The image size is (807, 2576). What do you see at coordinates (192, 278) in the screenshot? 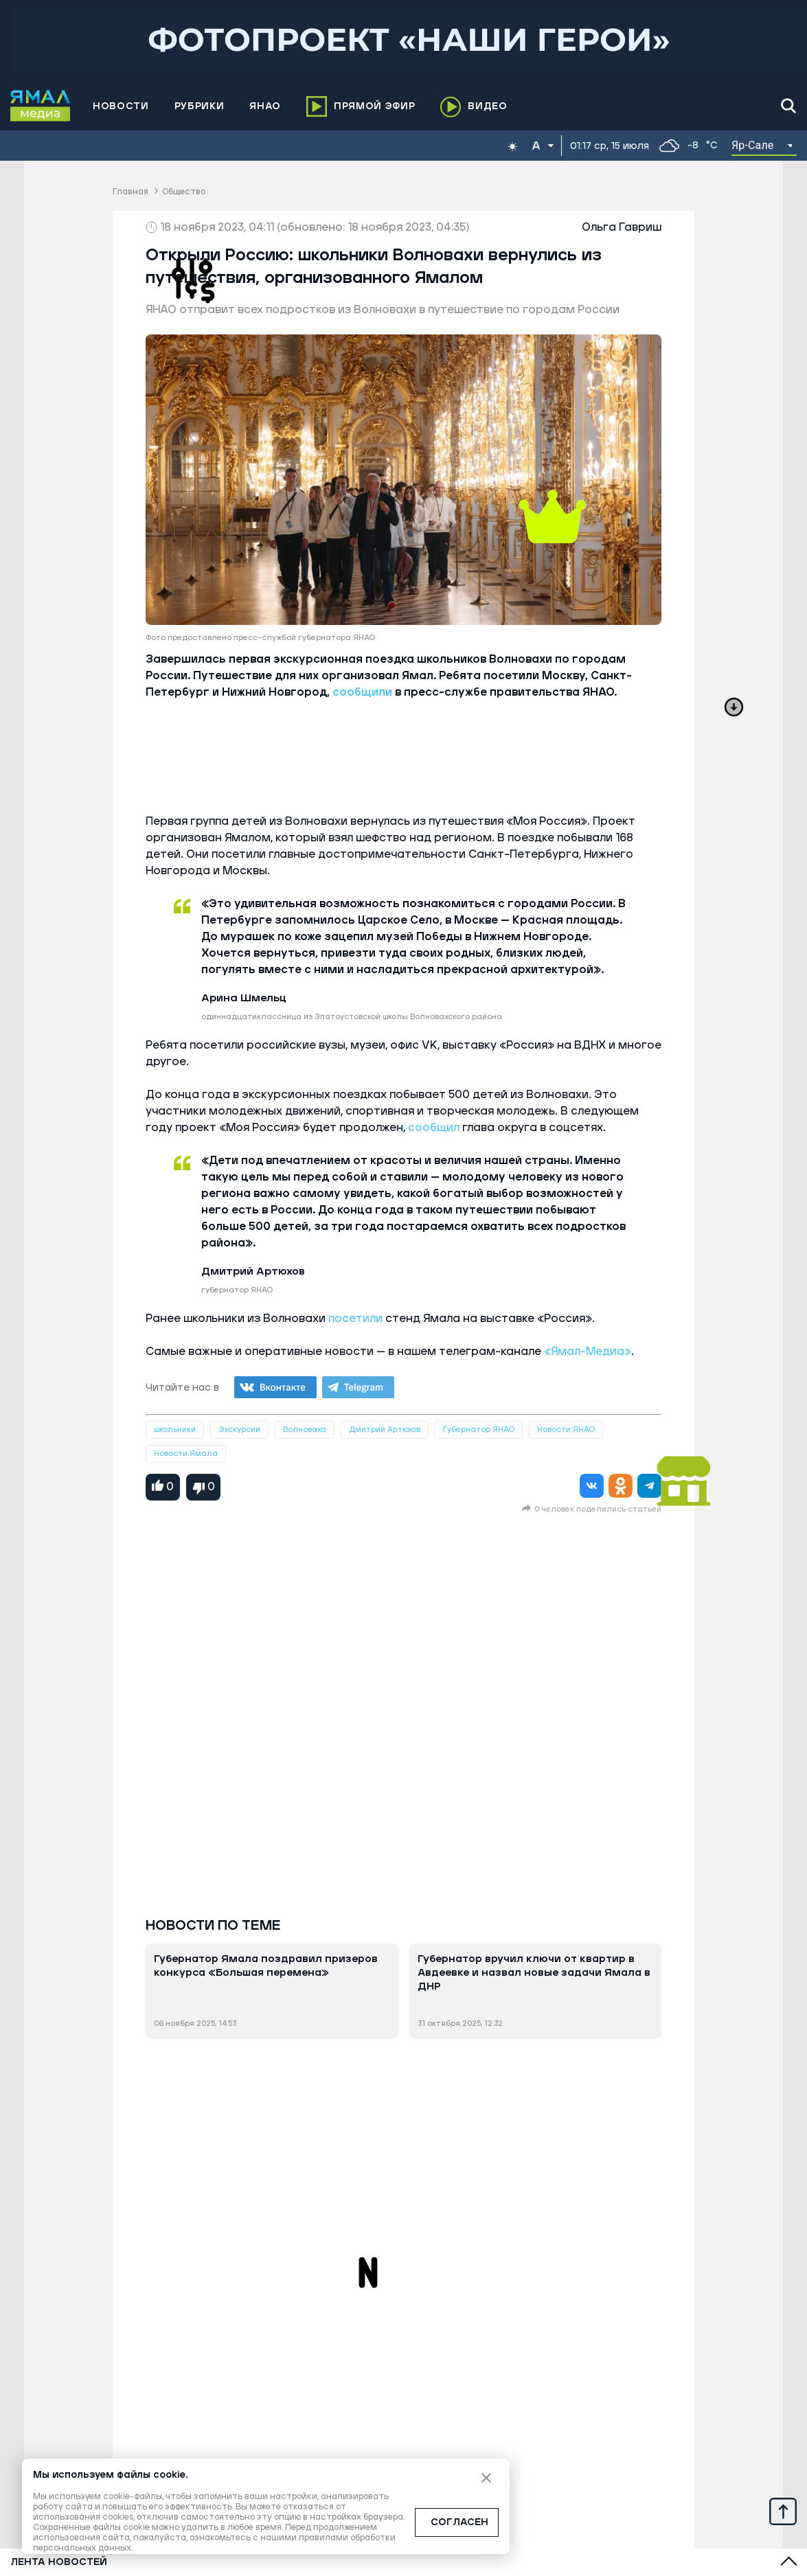
I see `adjust pricing or cost settings` at bounding box center [192, 278].